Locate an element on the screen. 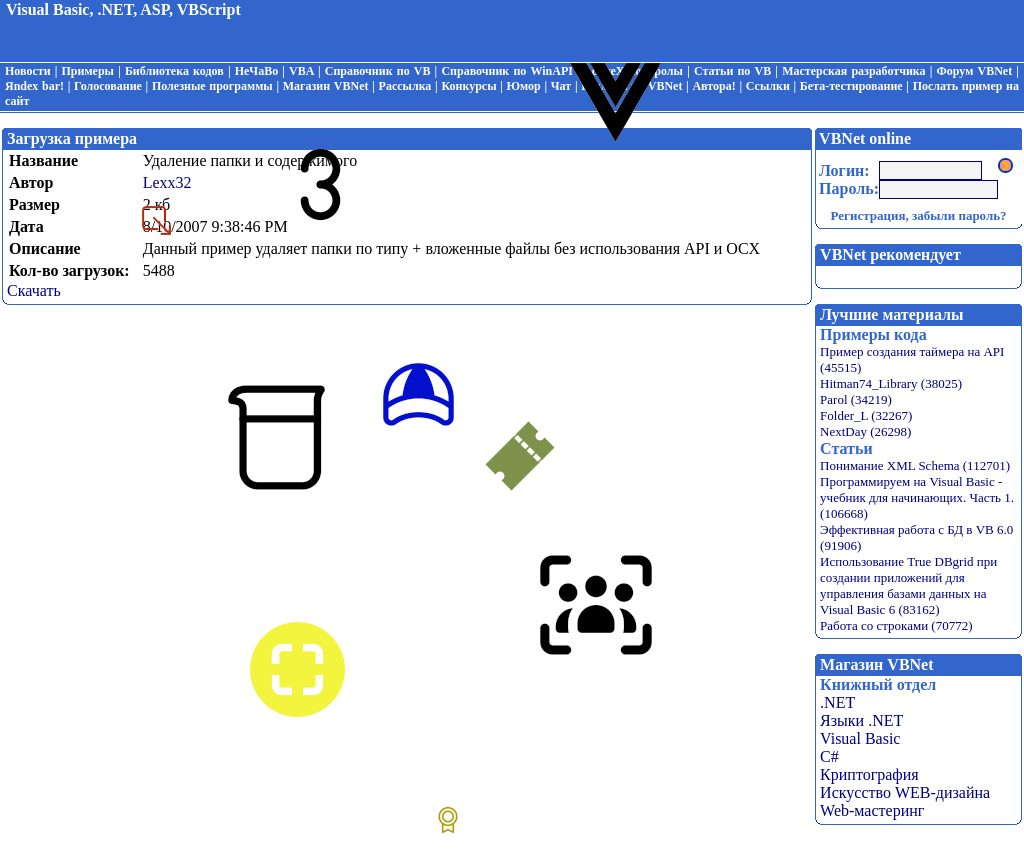  view your tickets or passes is located at coordinates (520, 456).